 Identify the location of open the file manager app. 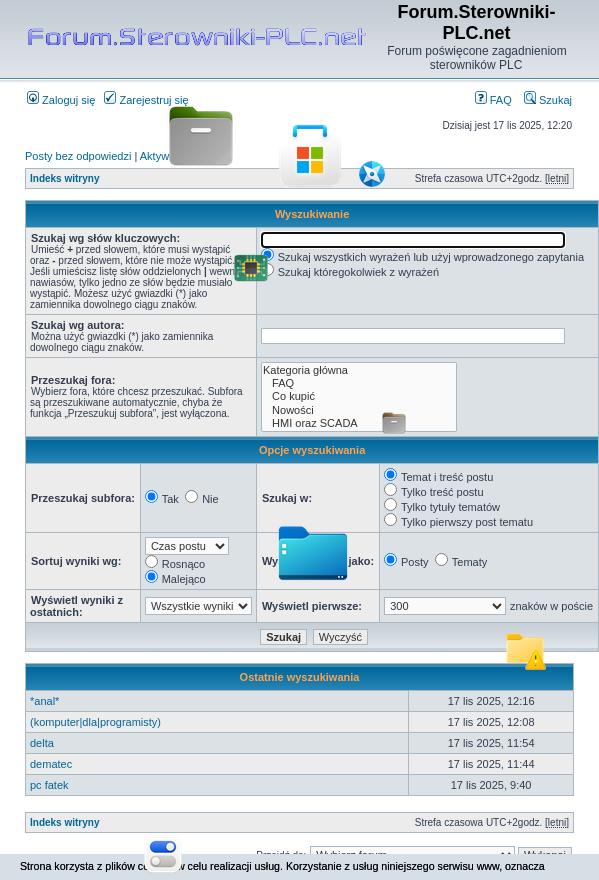
(201, 136).